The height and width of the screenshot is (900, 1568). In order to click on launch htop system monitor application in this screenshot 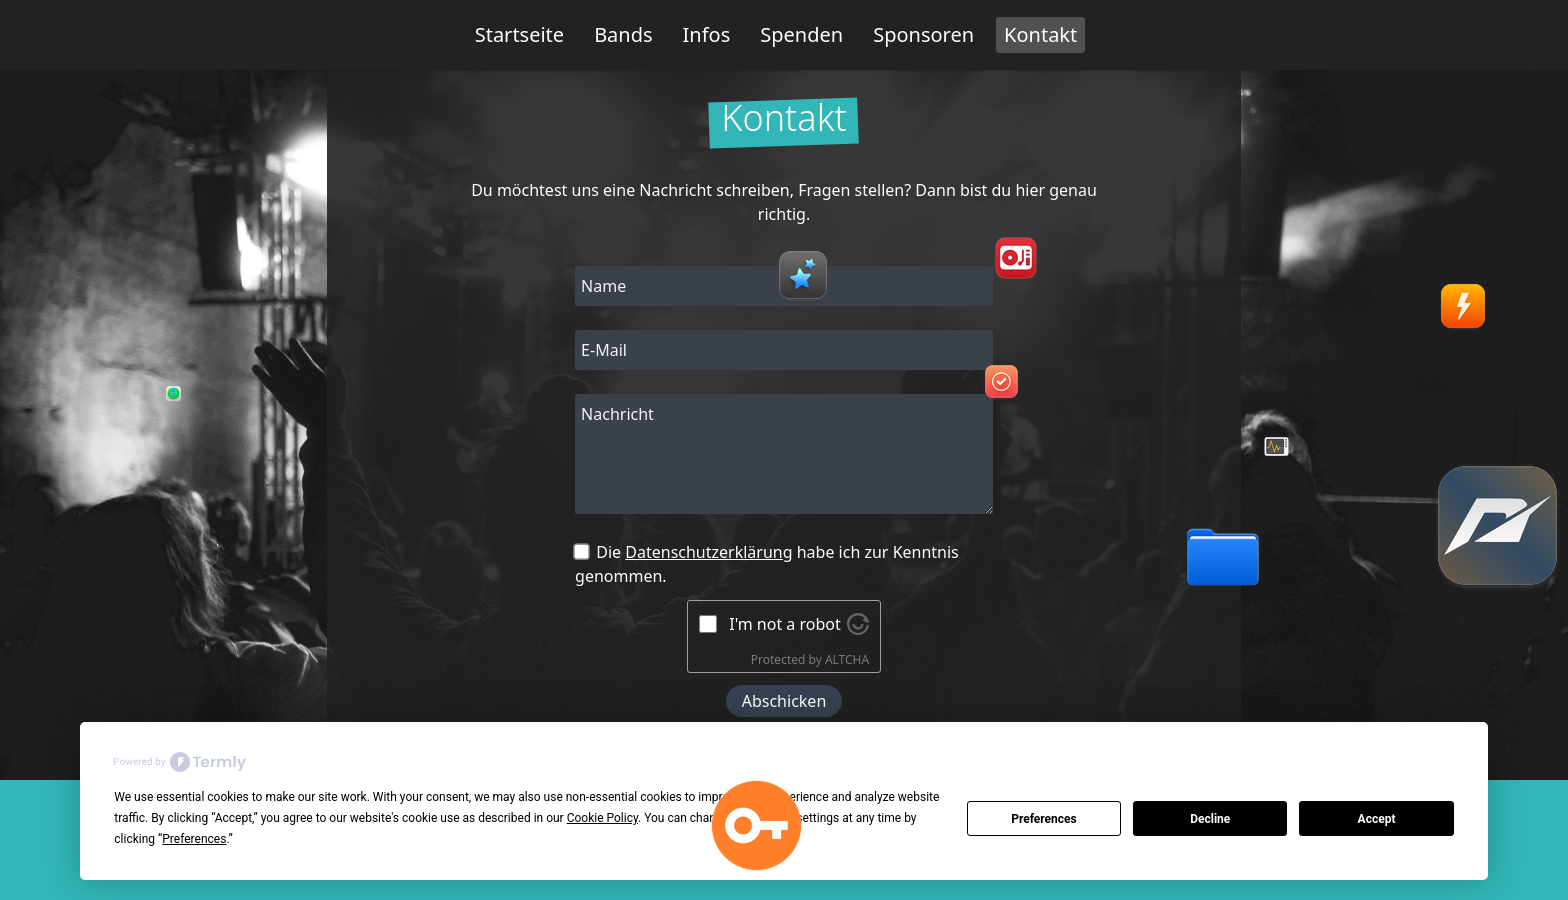, I will do `click(1276, 446)`.